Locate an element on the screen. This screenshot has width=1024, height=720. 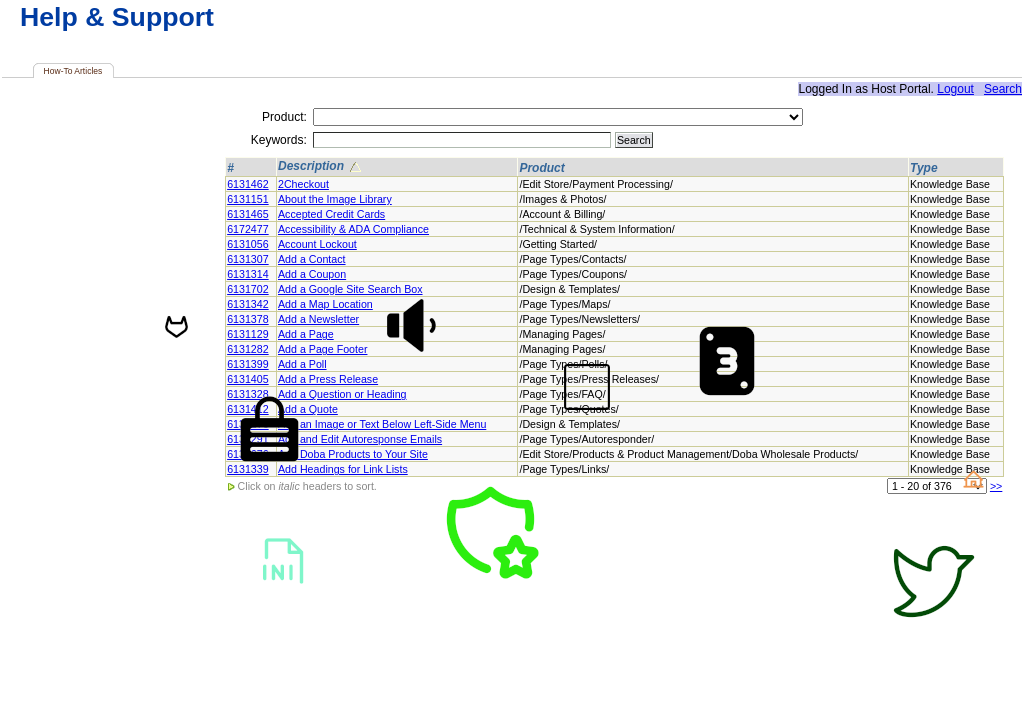
represents the 3 card in a card game is located at coordinates (727, 361).